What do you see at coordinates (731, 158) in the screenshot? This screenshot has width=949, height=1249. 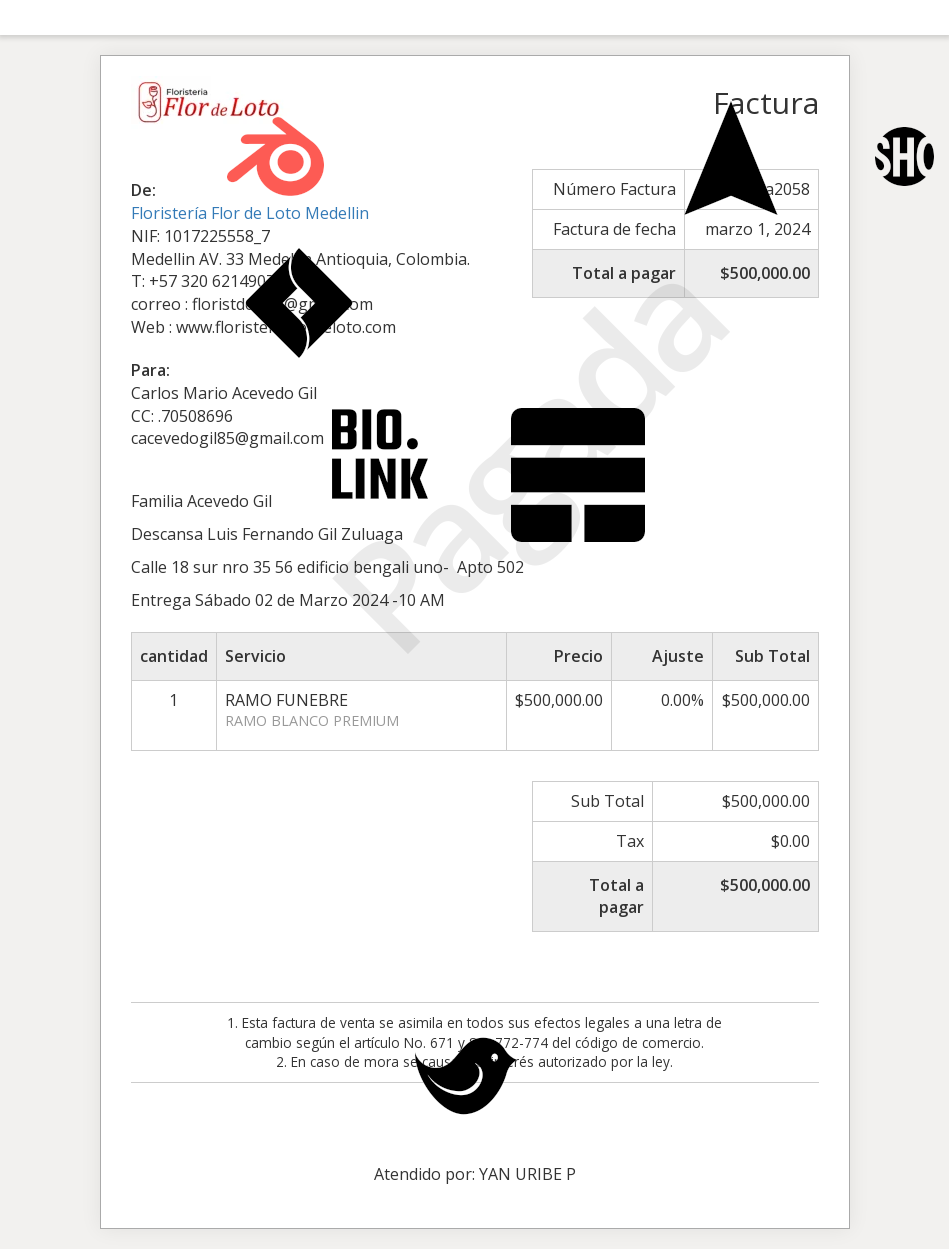 I see `radar app logo` at bounding box center [731, 158].